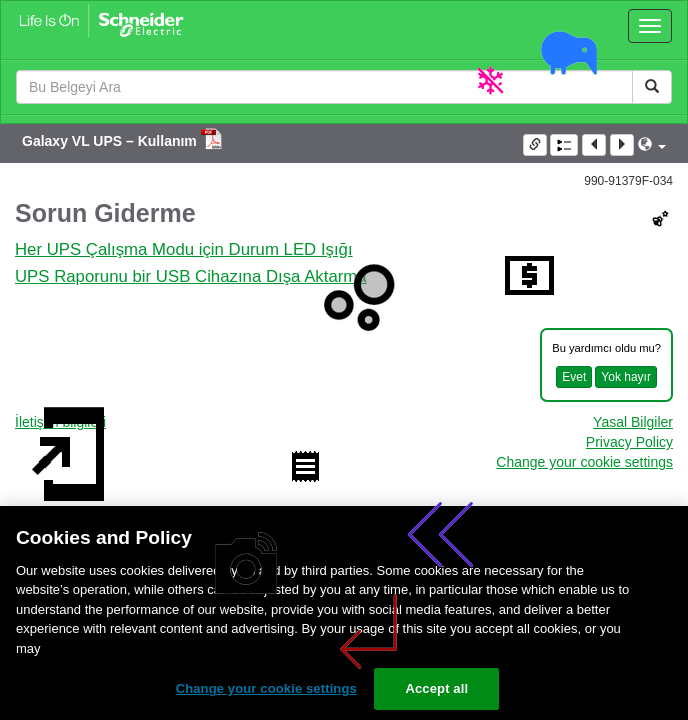 The image size is (688, 720). Describe the element at coordinates (569, 53) in the screenshot. I see `kiwi bird icon representing New Zealand-related content` at that location.